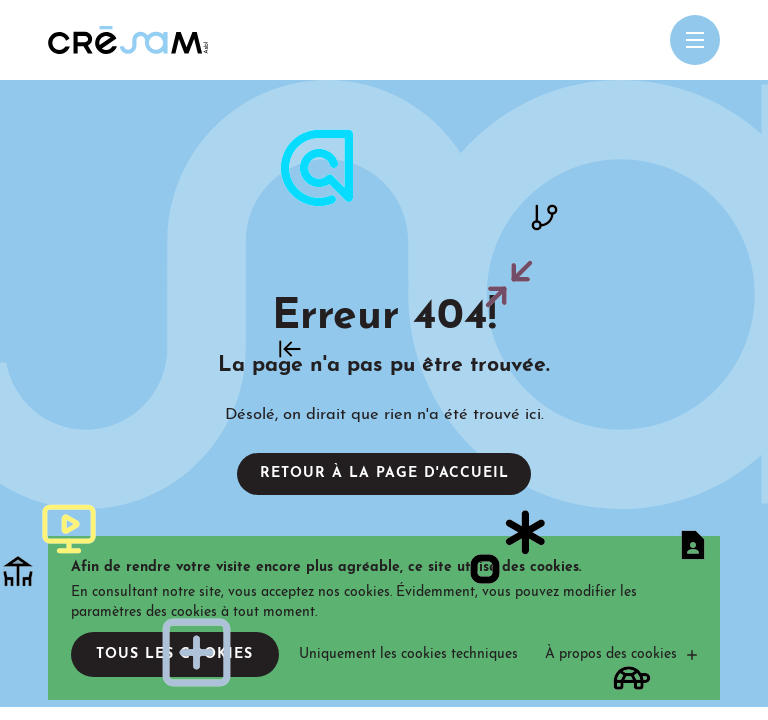 The height and width of the screenshot is (720, 768). What do you see at coordinates (290, 349) in the screenshot?
I see `navigate to the beginning of content` at bounding box center [290, 349].